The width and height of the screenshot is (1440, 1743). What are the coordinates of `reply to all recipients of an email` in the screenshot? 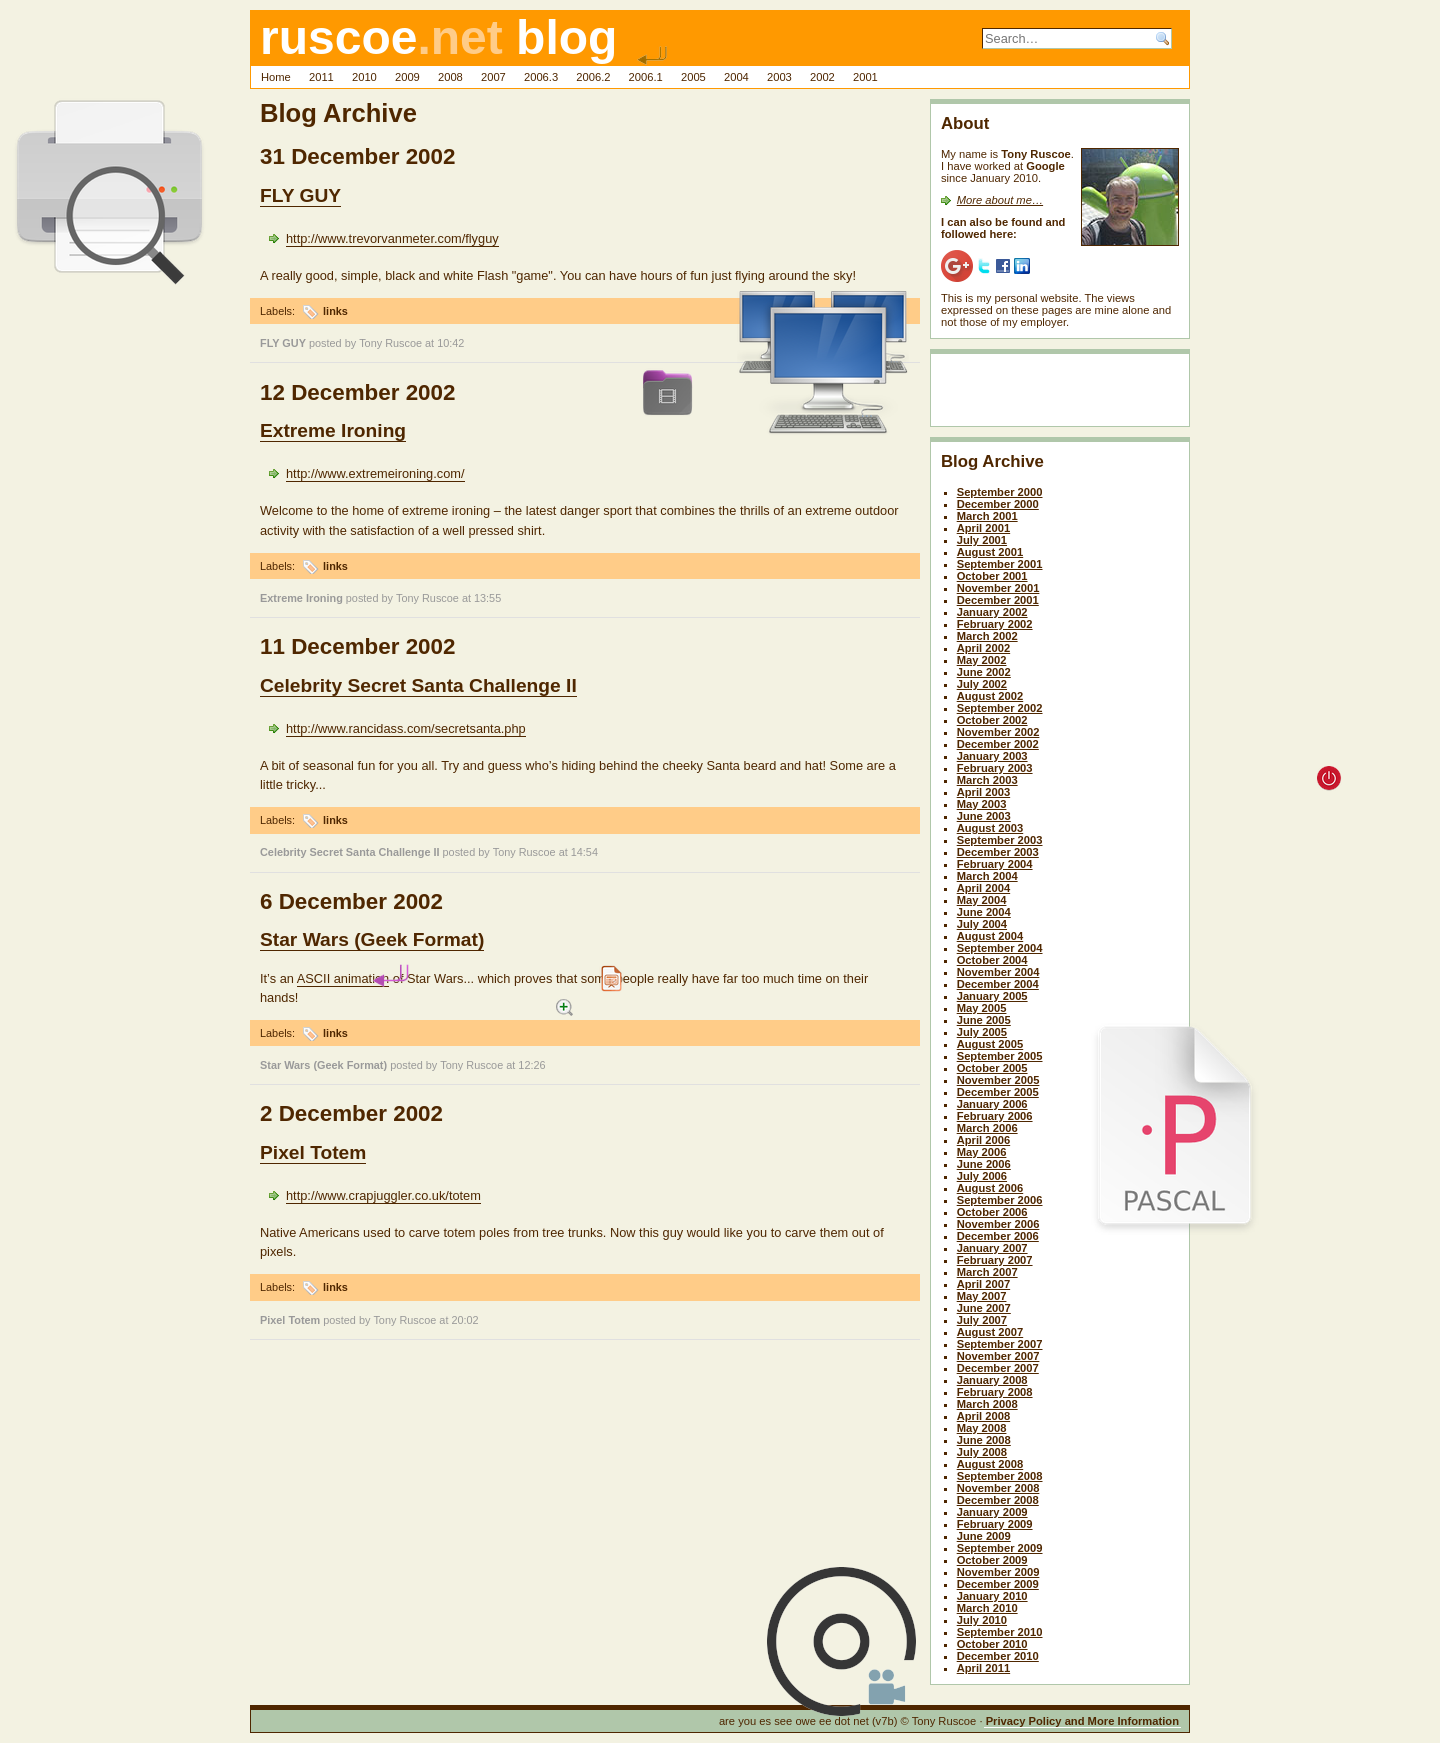 It's located at (651, 53).